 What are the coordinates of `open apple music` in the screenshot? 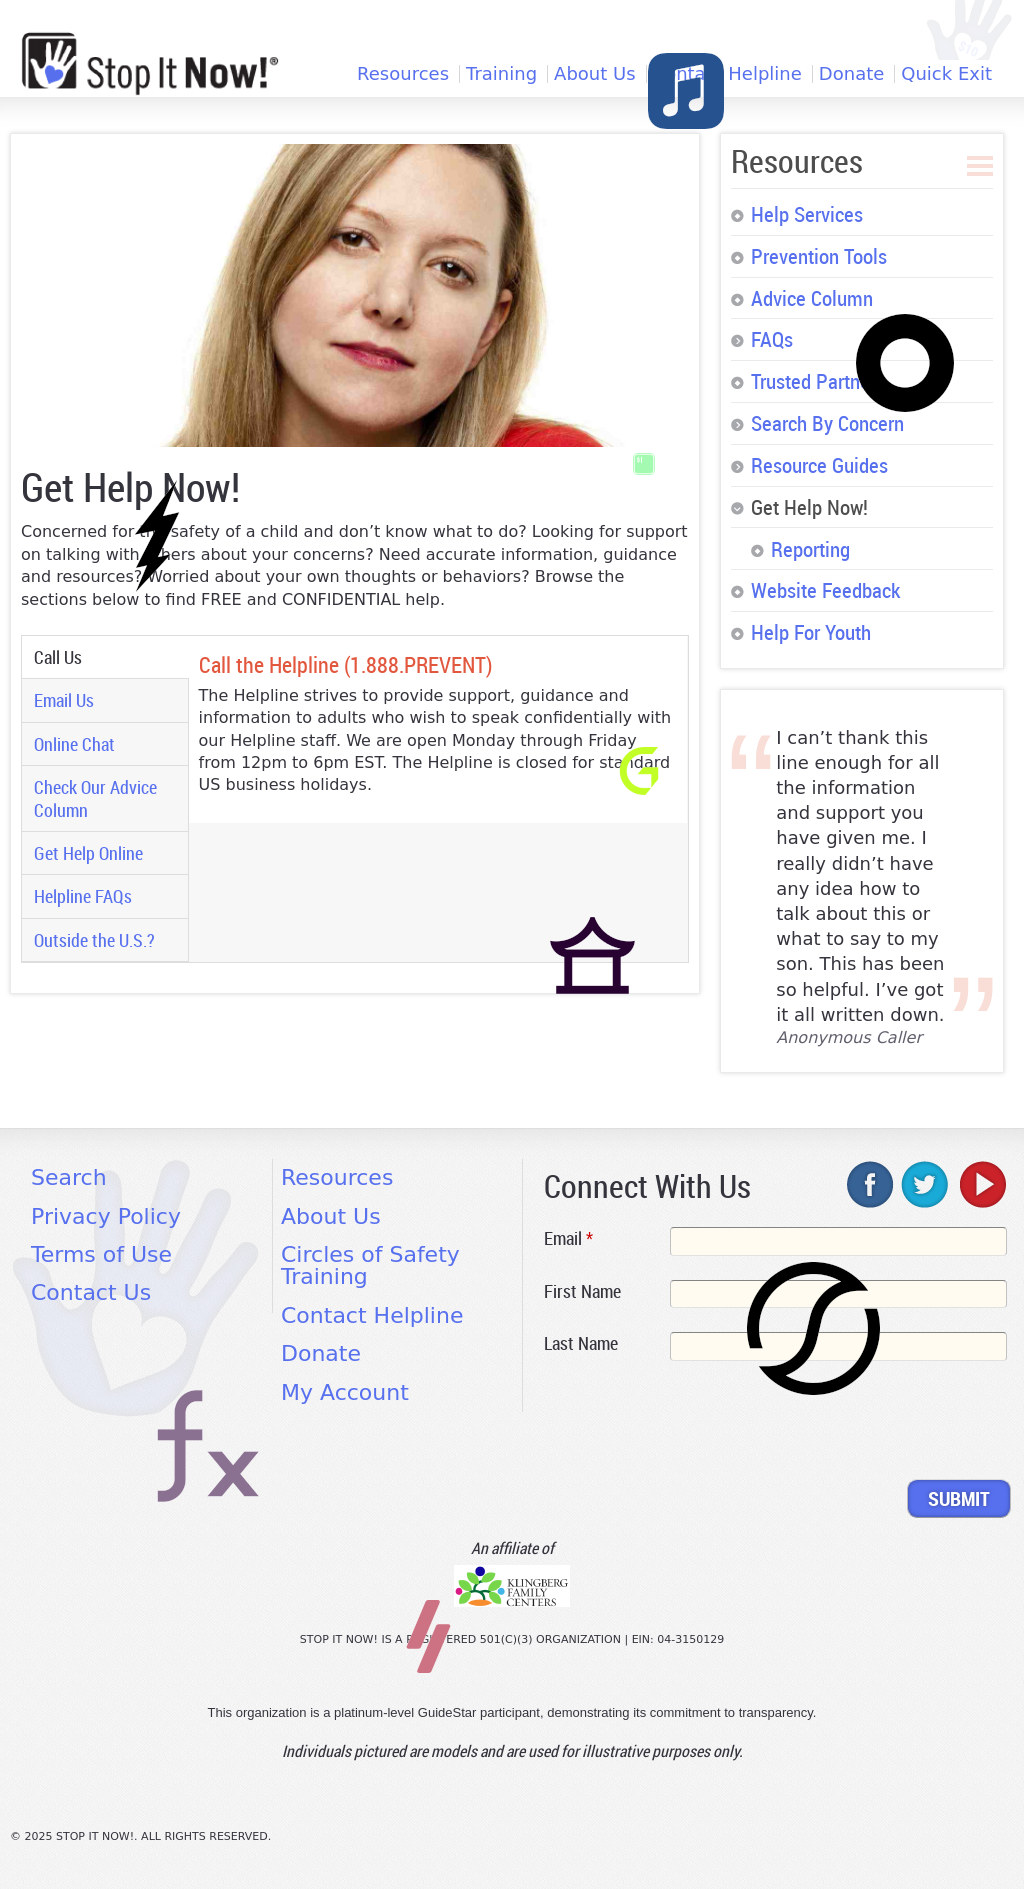 It's located at (686, 91).